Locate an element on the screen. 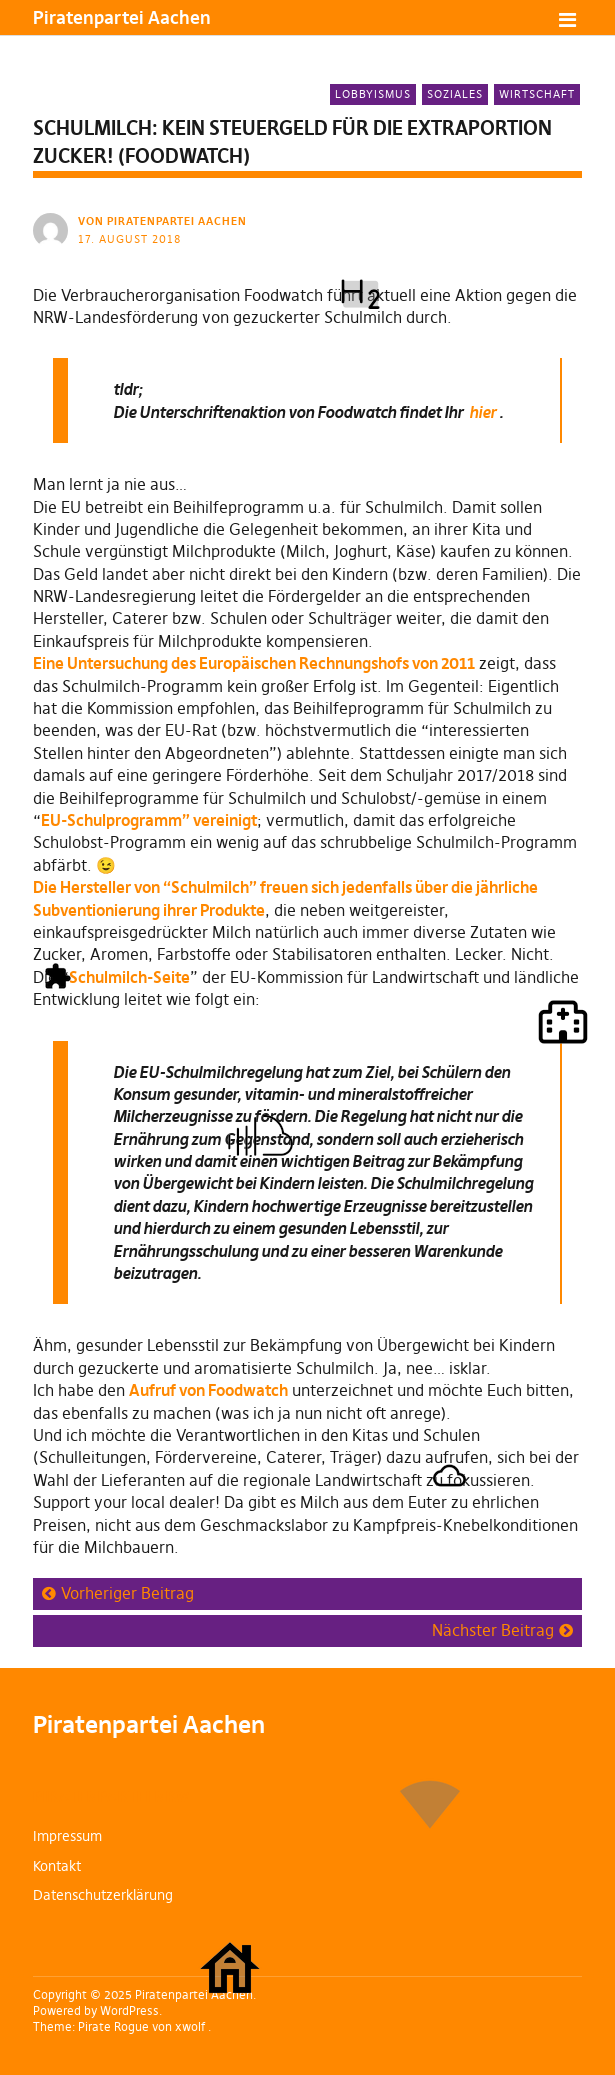 This screenshot has height=2075, width=615. format text as heading level 2 is located at coordinates (358, 293).